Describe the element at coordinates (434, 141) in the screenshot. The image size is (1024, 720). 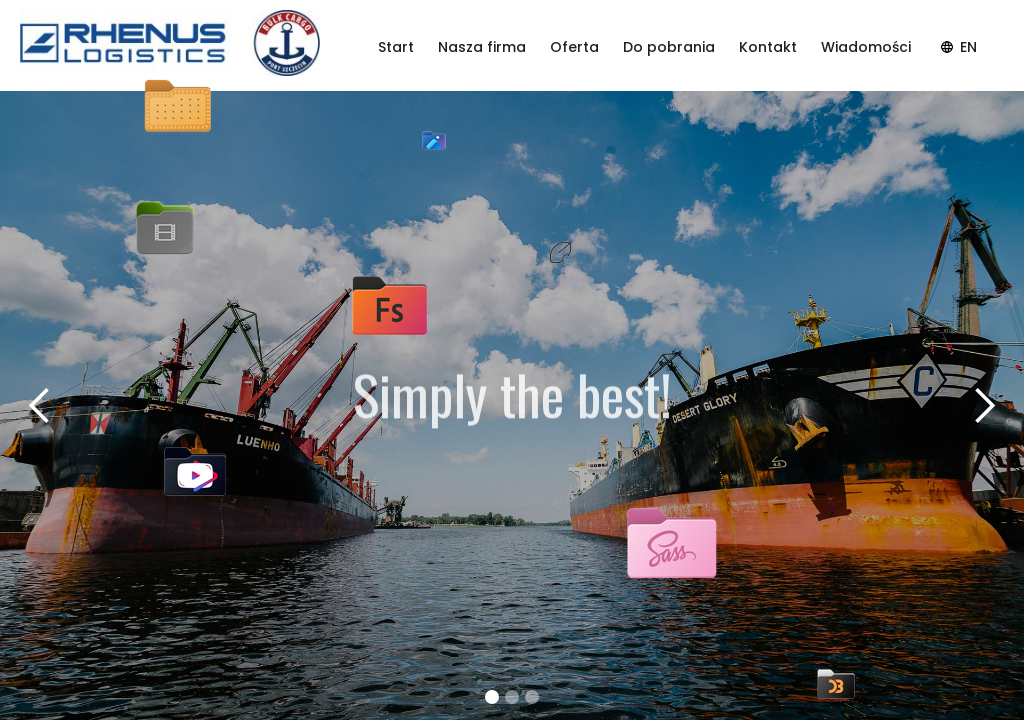
I see `open pictures folder` at that location.